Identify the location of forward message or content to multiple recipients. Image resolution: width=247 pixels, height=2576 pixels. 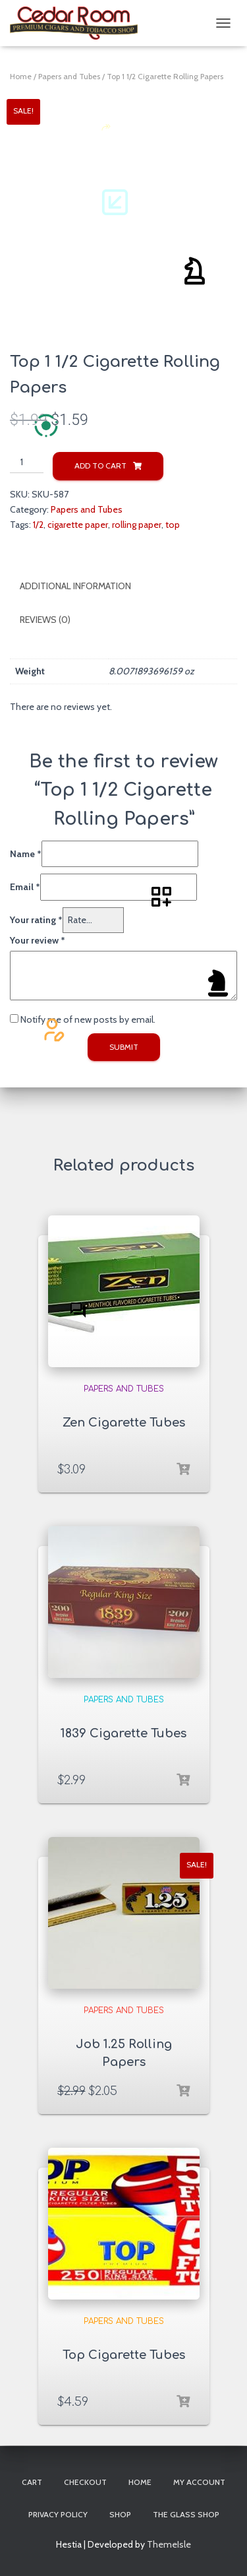
(106, 127).